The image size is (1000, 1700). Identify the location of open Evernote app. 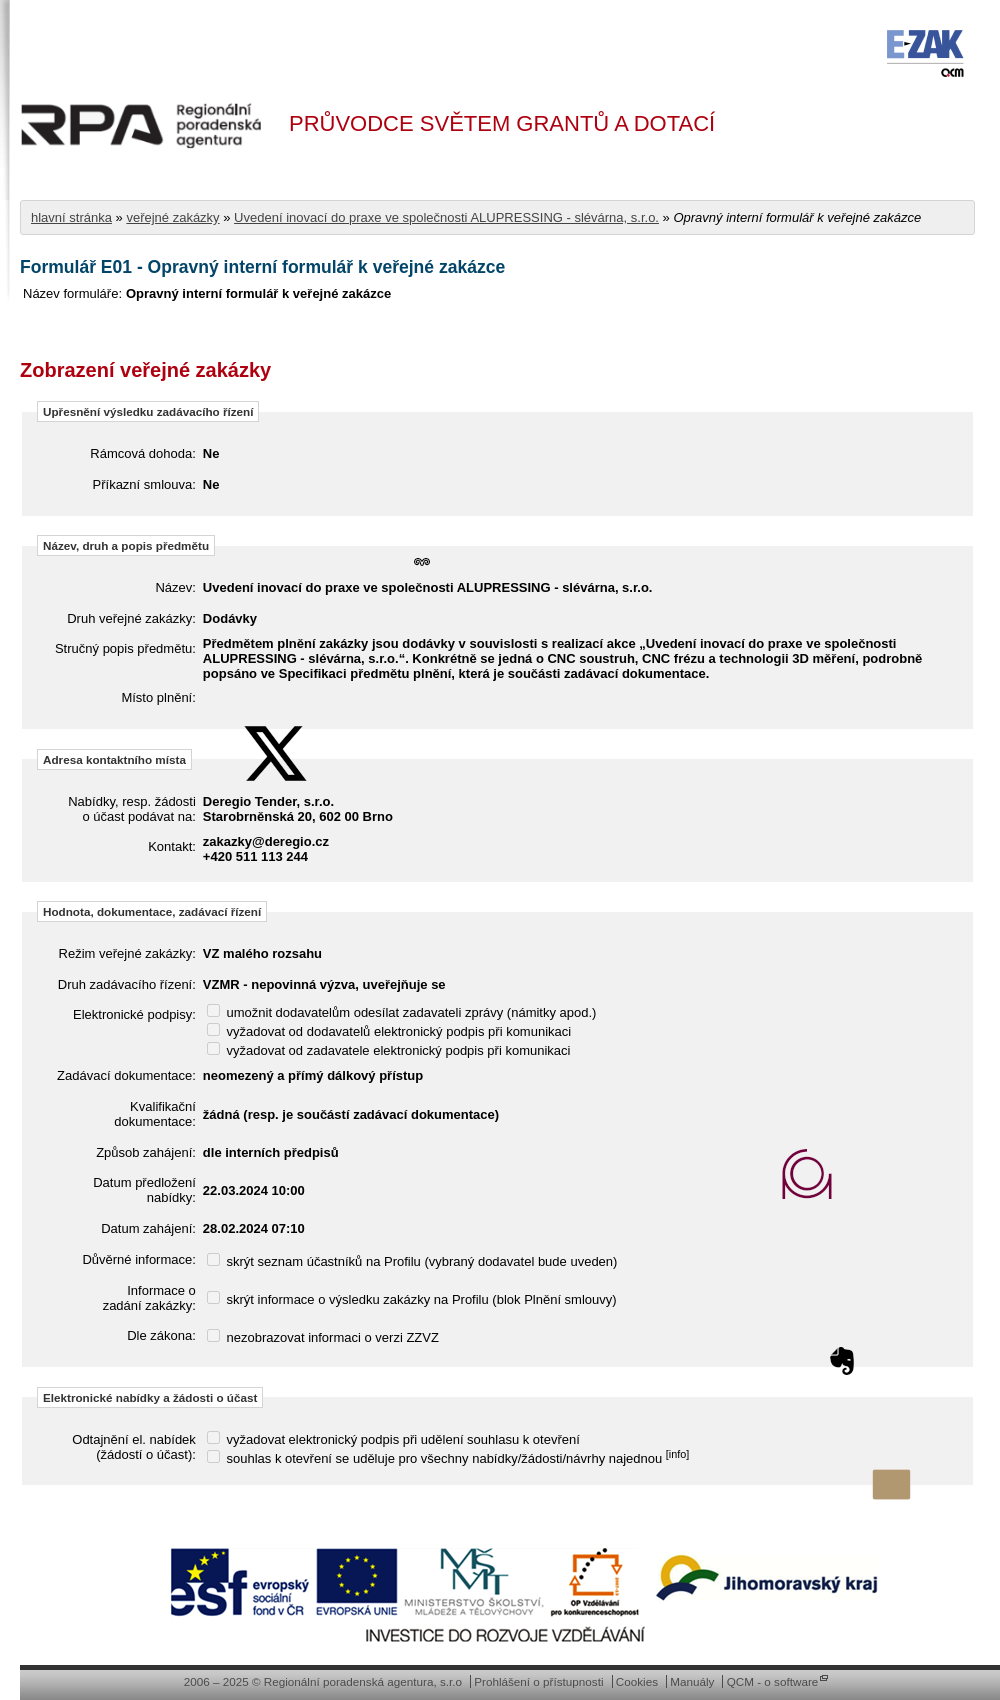
(842, 1361).